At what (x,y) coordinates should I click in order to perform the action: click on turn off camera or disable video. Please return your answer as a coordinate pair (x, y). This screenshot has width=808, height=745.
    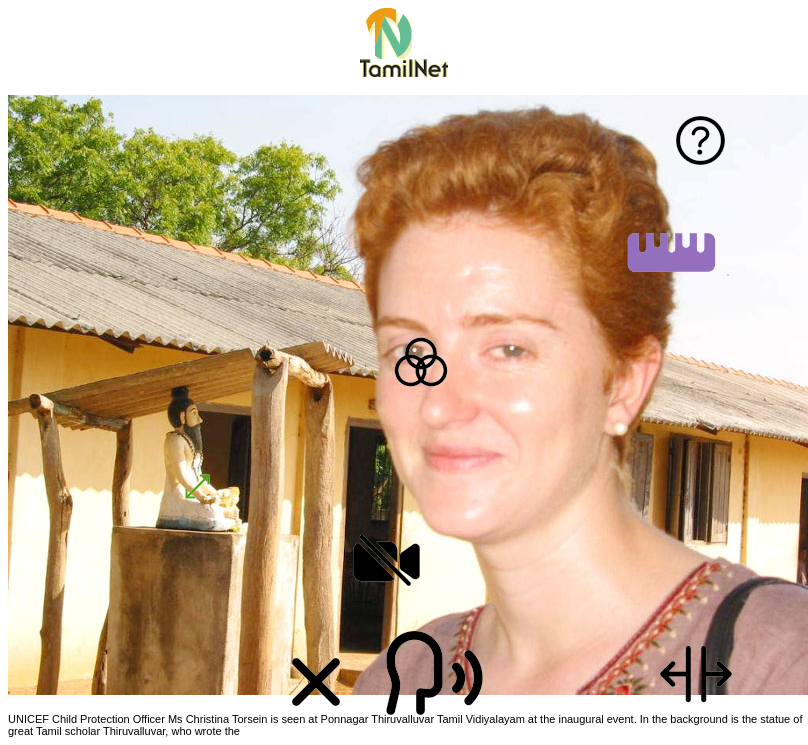
    Looking at the image, I should click on (386, 561).